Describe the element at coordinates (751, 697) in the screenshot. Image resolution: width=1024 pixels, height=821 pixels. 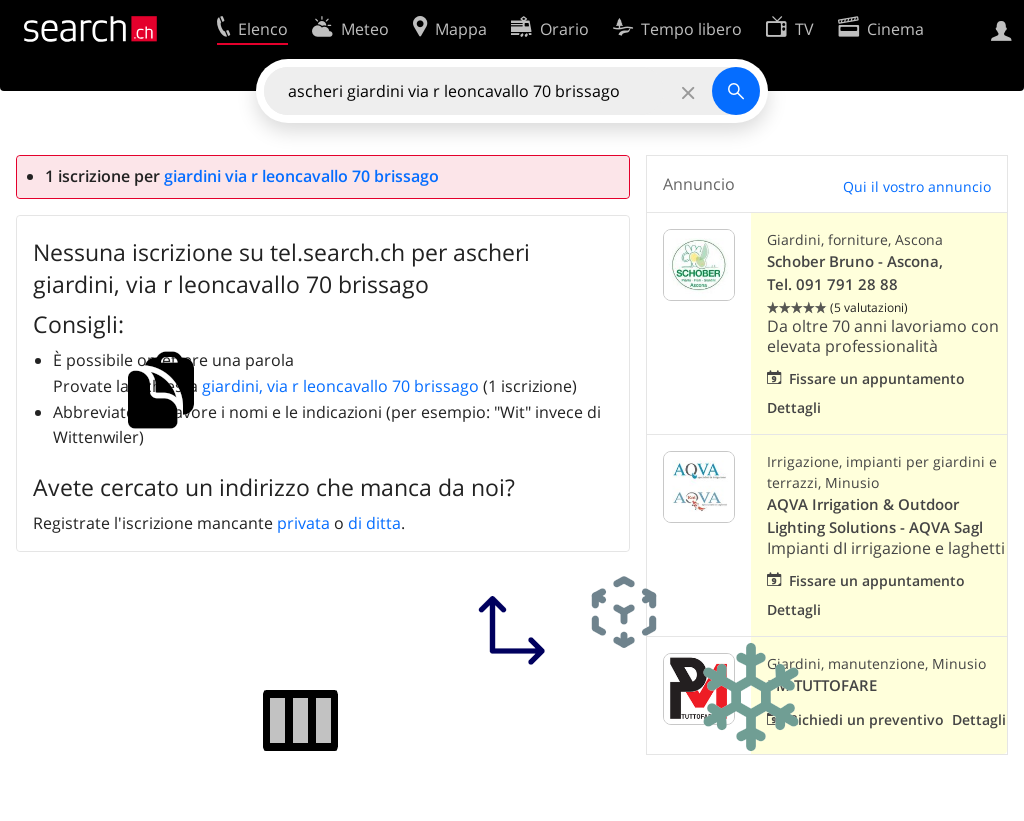
I see `activate cooling or air conditioning mode` at that location.